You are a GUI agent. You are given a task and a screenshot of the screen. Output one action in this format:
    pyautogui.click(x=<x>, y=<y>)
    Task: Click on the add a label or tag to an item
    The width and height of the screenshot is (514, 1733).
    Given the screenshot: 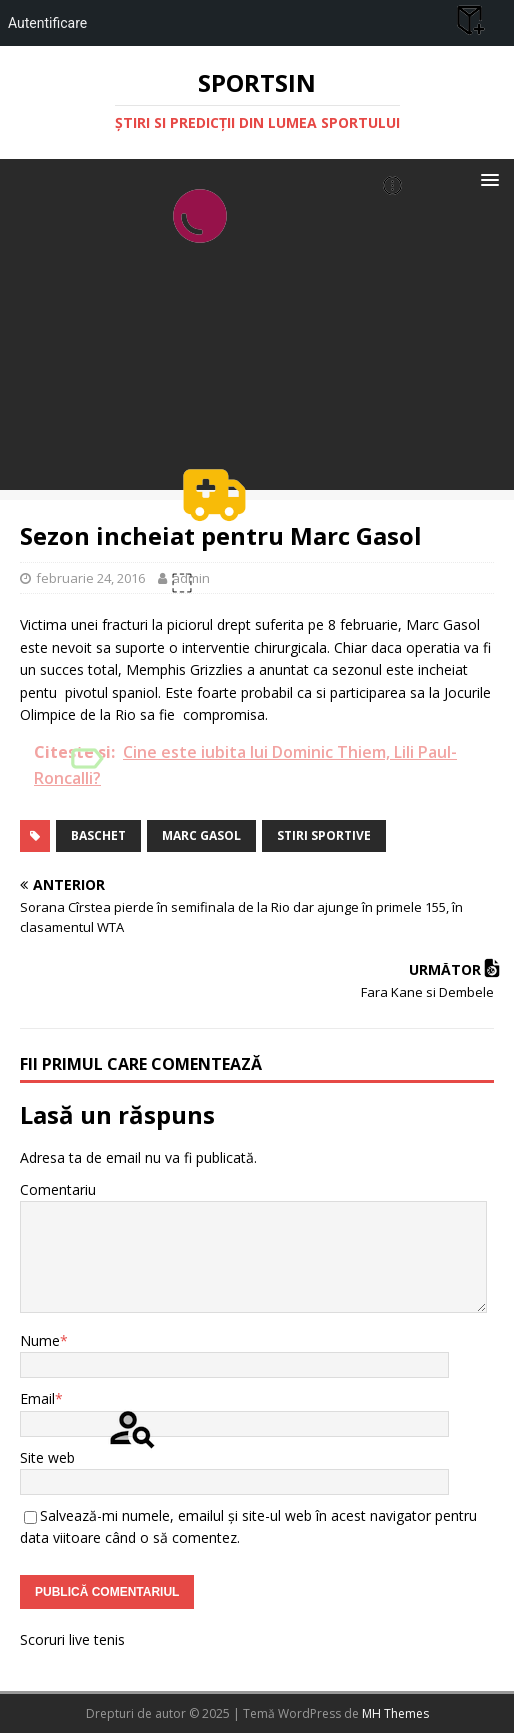 What is the action you would take?
    pyautogui.click(x=86, y=758)
    